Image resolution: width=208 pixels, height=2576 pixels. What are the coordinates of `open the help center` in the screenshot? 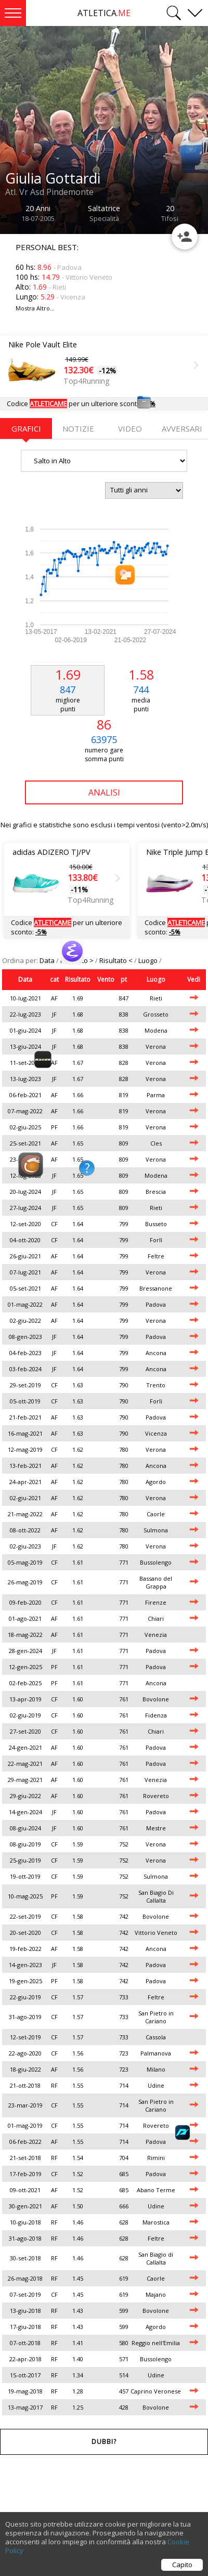 It's located at (87, 1168).